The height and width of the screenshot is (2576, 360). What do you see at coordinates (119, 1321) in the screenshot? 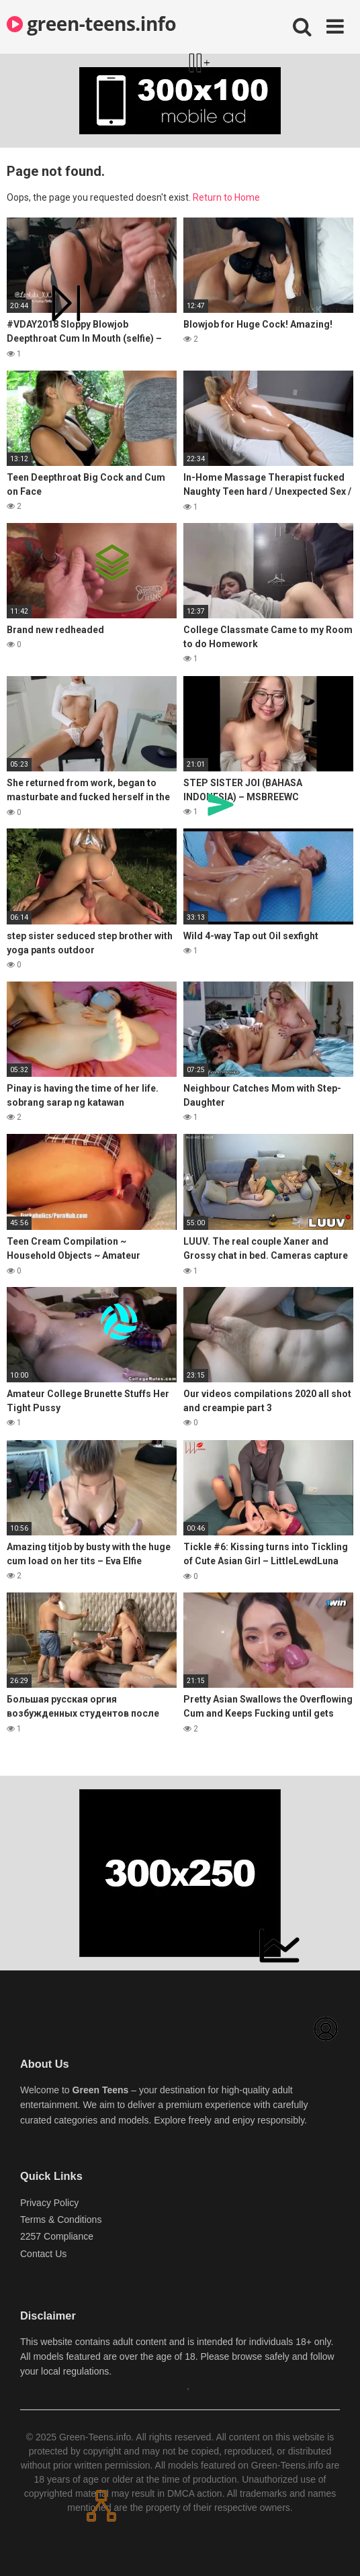
I see `volleyball sports category or activity` at bounding box center [119, 1321].